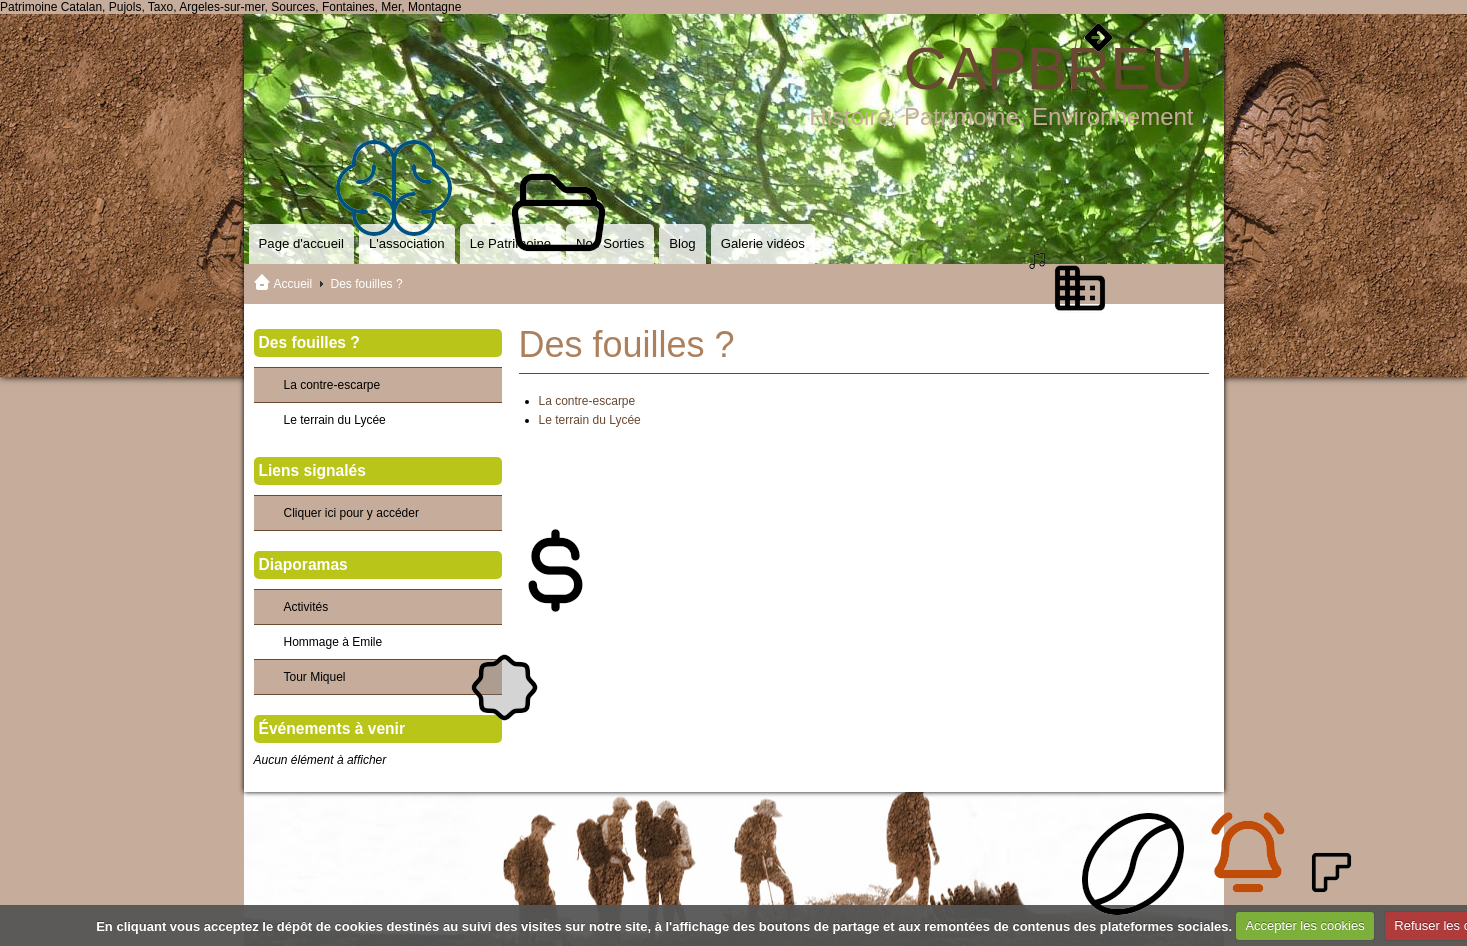 The height and width of the screenshot is (946, 1467). What do you see at coordinates (504, 687) in the screenshot?
I see `indicates a verified or certified status` at bounding box center [504, 687].